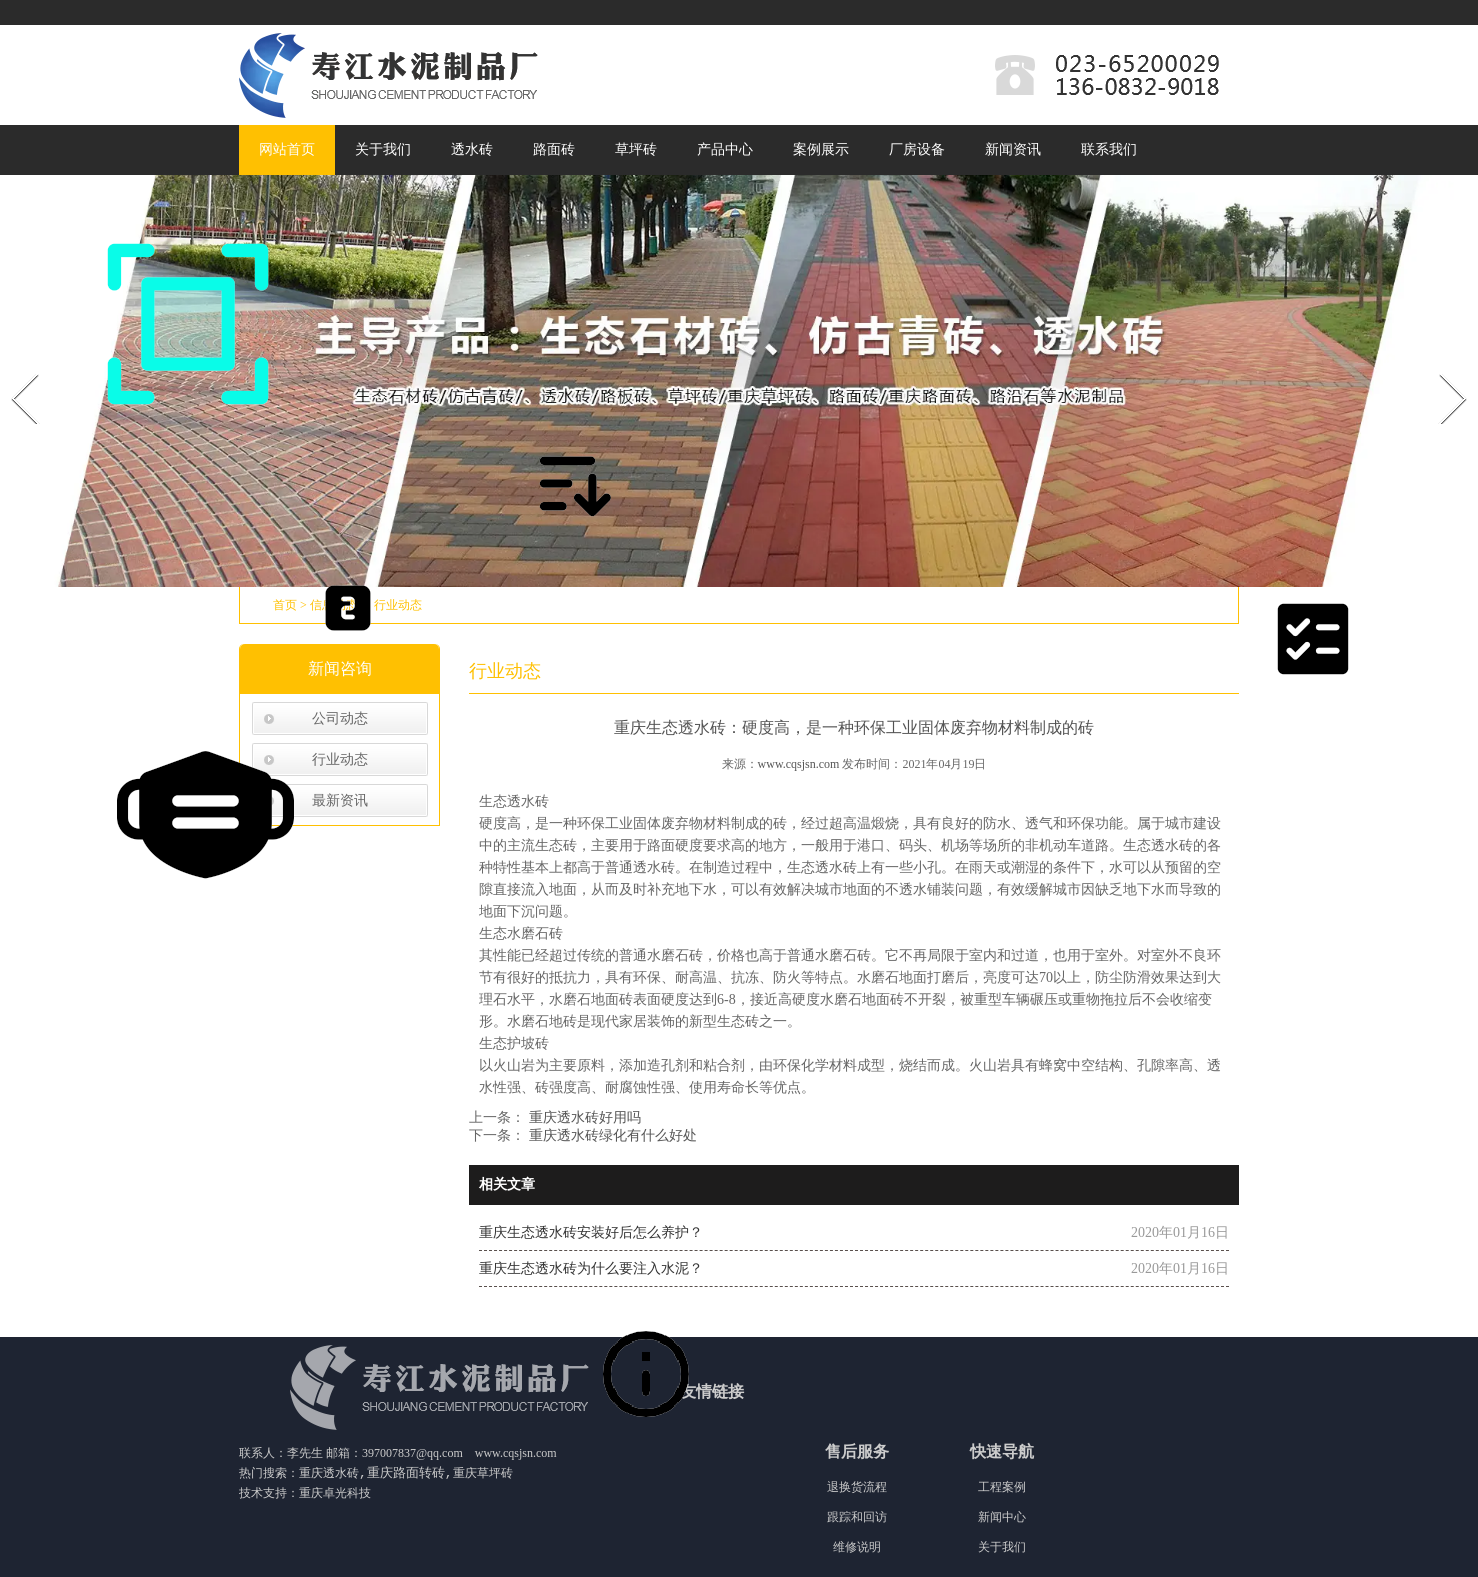  I want to click on view completed tasks or checklist, so click(1313, 639).